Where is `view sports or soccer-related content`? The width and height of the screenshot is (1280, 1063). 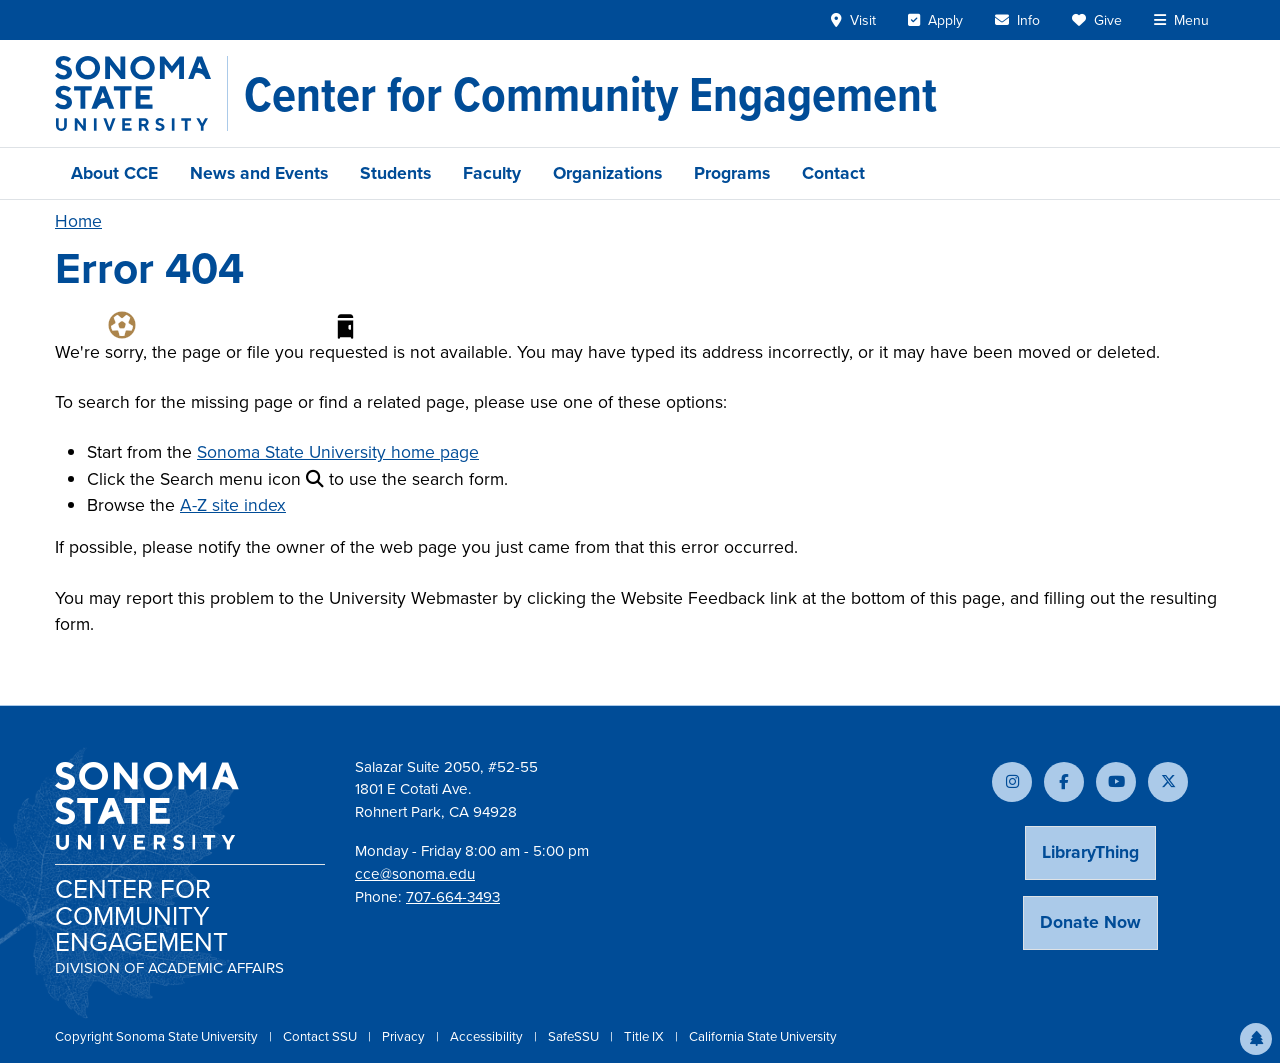 view sports or soccer-related content is located at coordinates (122, 325).